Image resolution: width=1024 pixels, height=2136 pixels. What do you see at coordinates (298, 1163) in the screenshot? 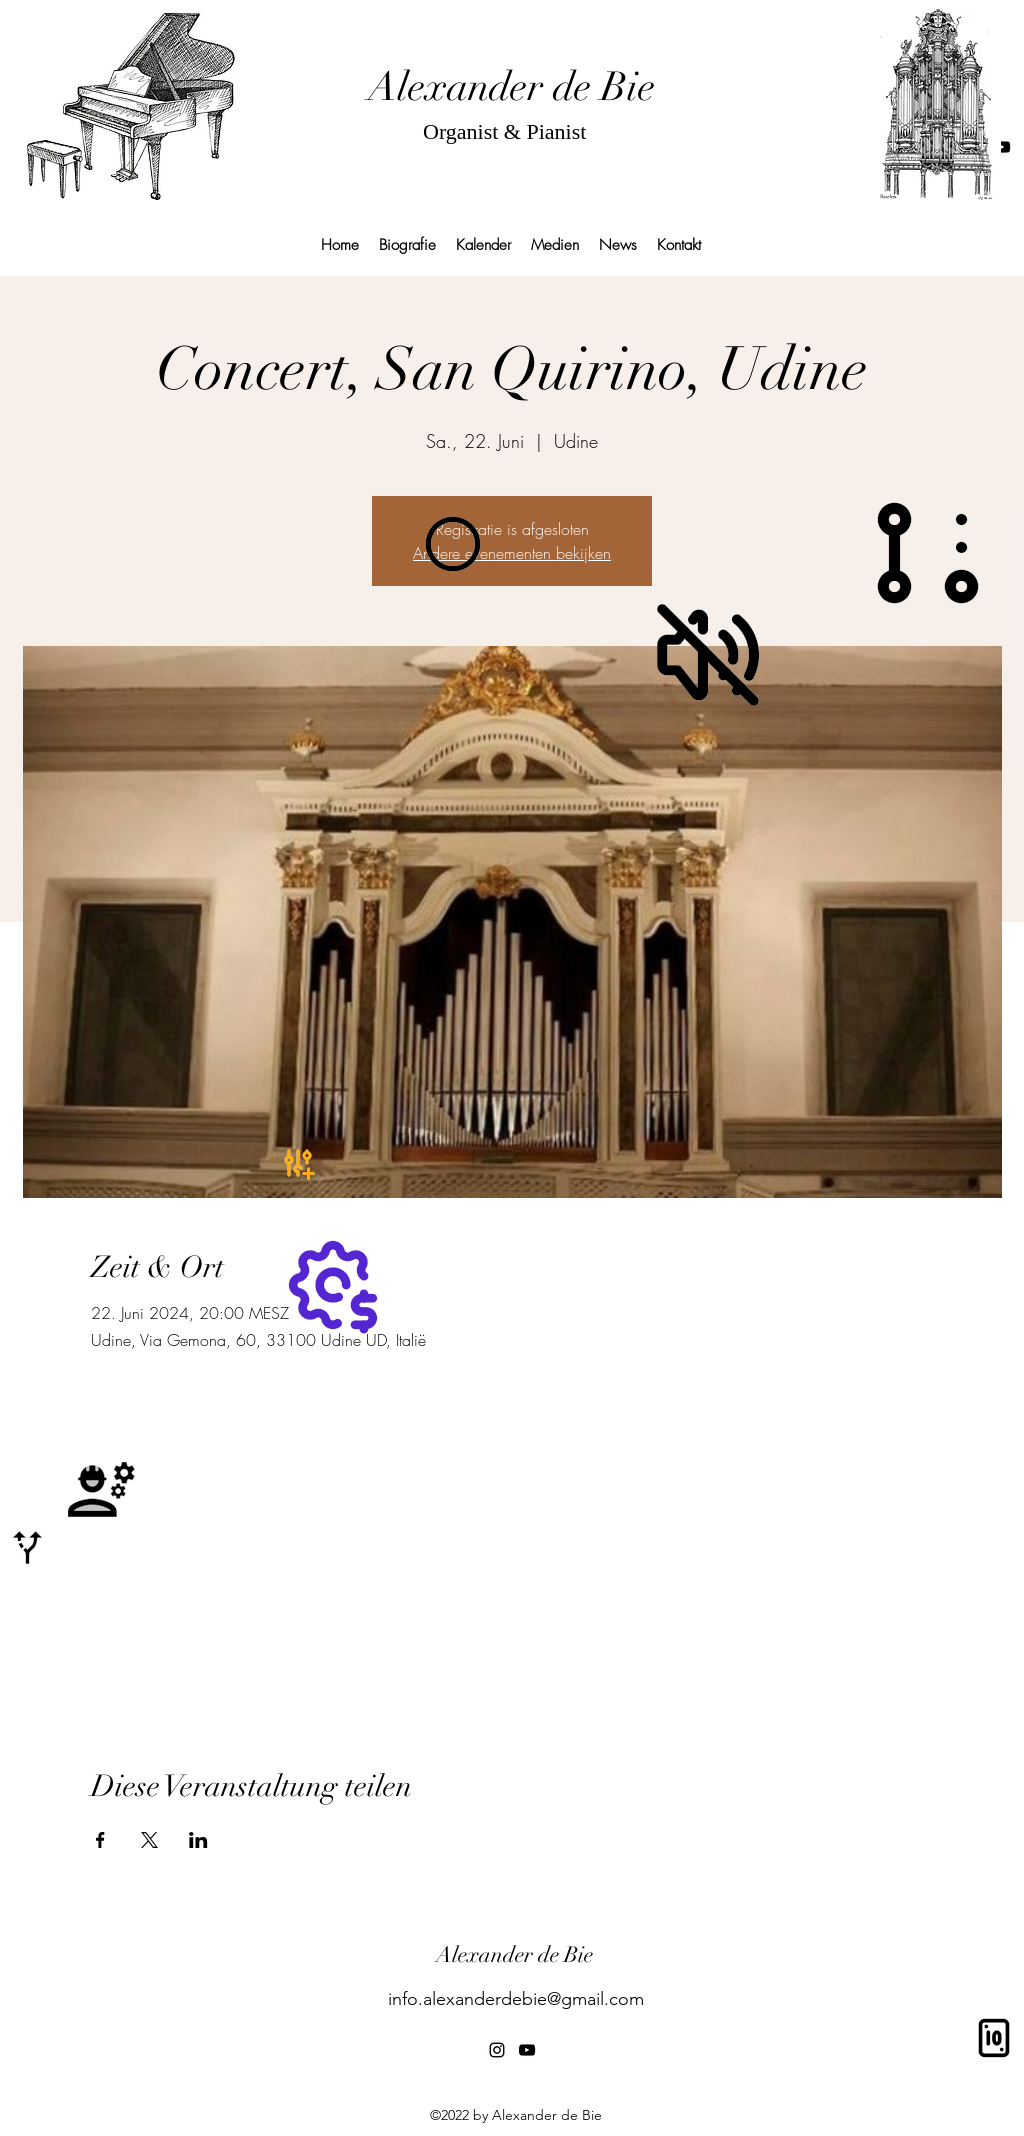
I see `add a new filter or setting option` at bounding box center [298, 1163].